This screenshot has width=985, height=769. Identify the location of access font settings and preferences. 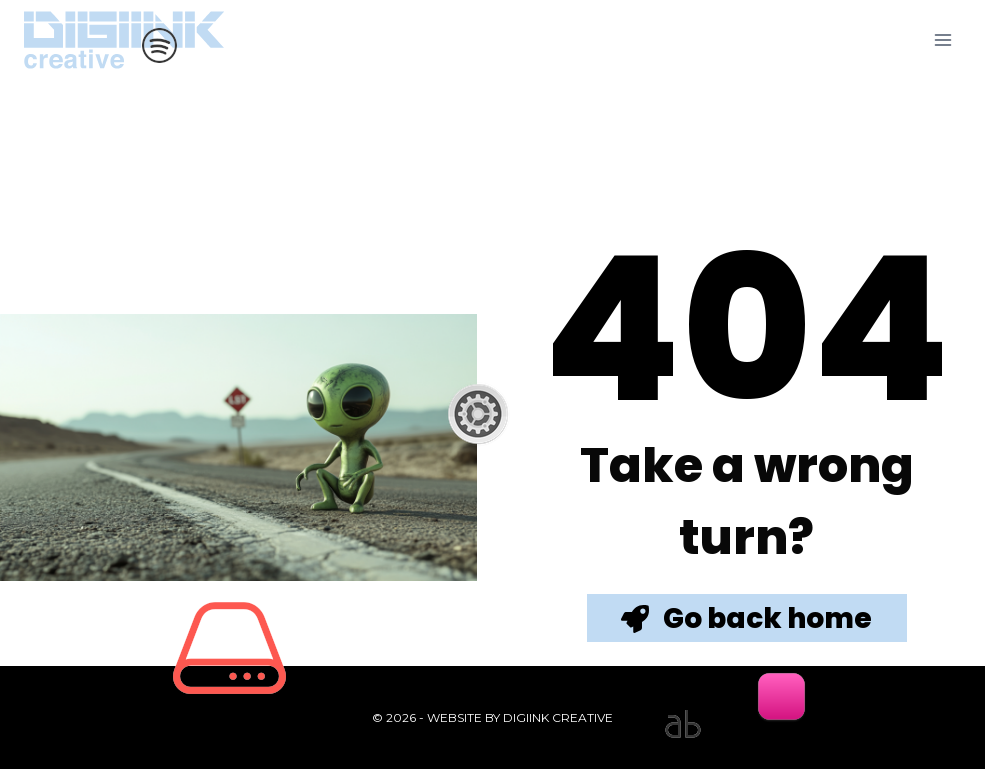
(683, 725).